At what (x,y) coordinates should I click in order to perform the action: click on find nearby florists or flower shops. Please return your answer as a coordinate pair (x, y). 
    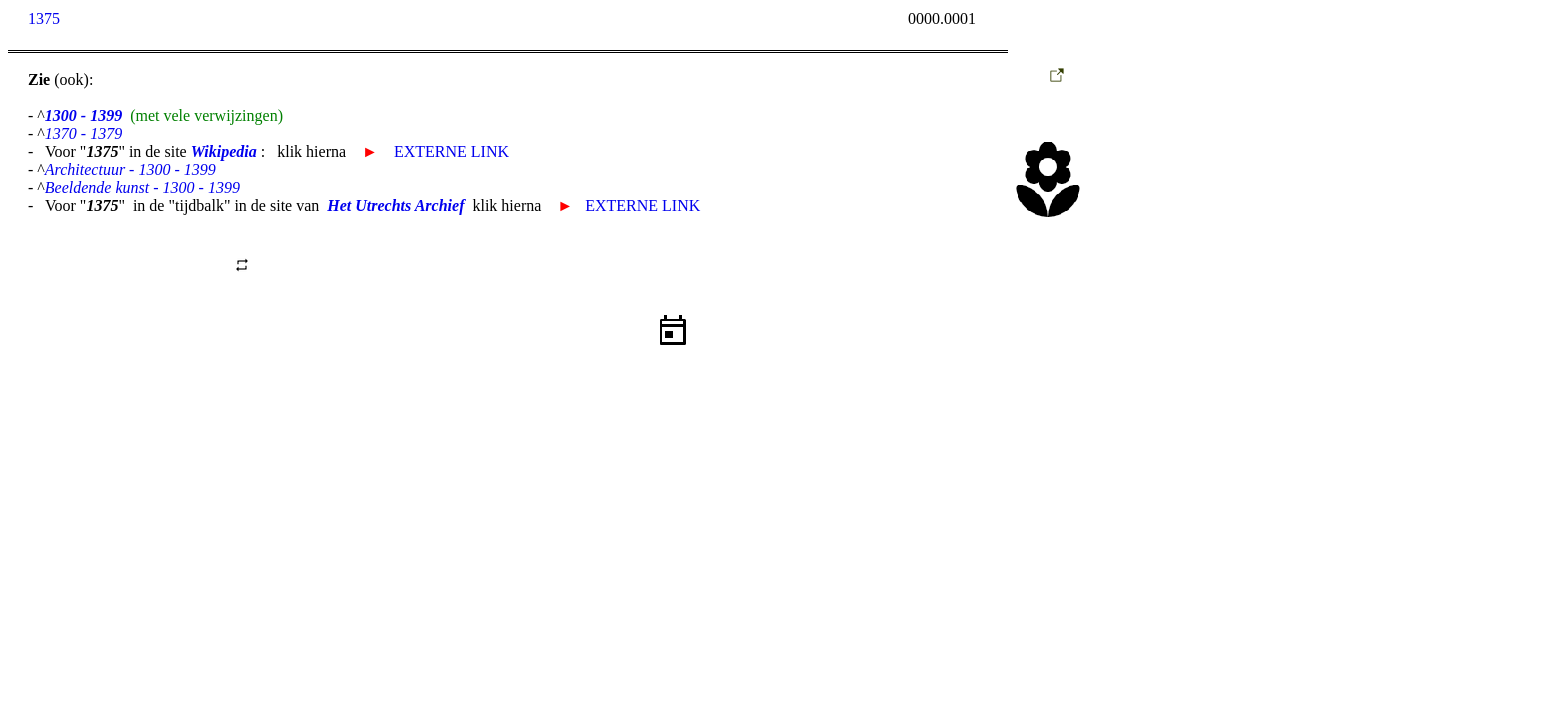
    Looking at the image, I should click on (1048, 181).